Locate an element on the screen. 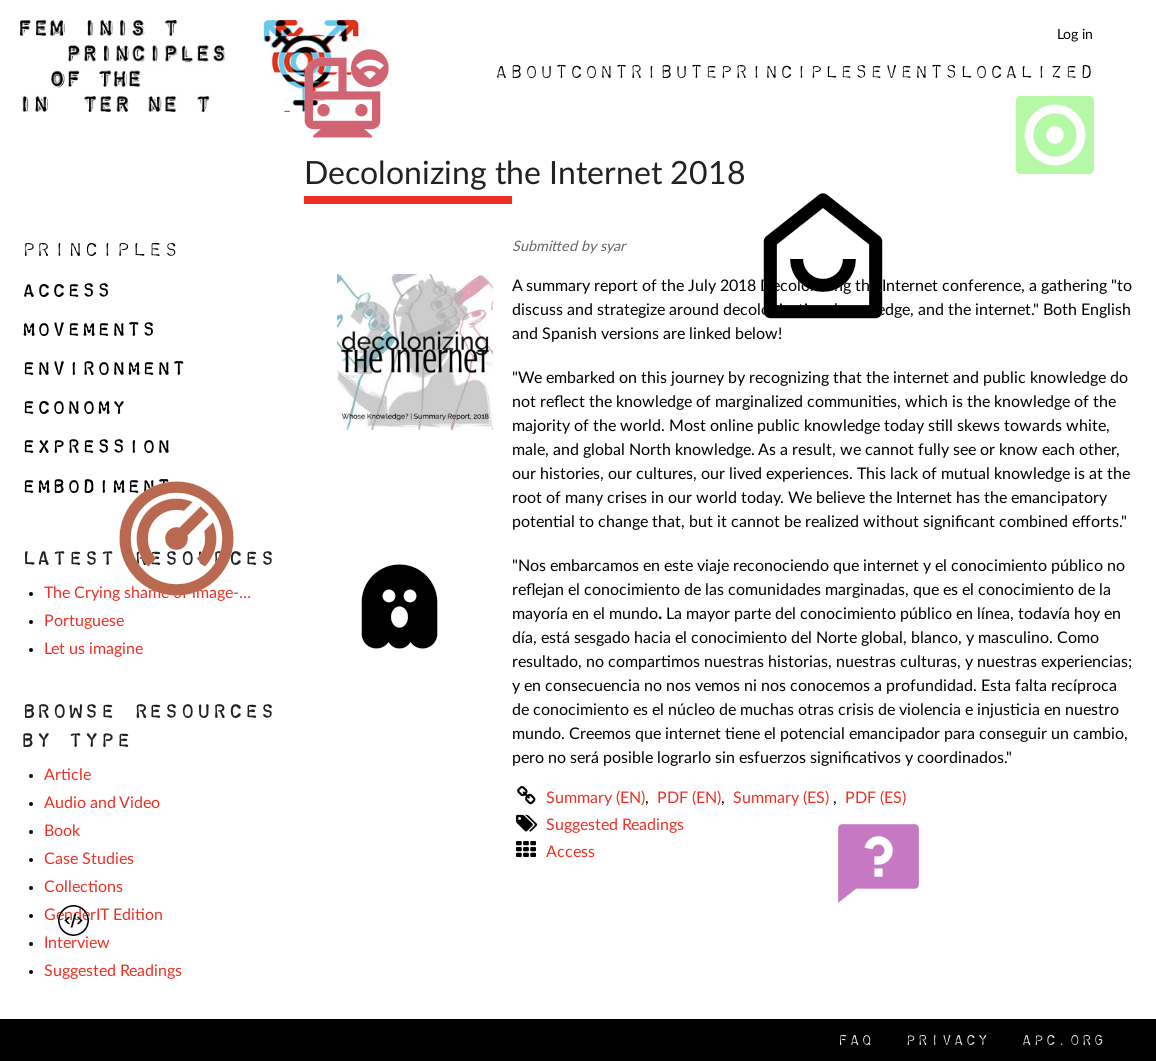 The height and width of the screenshot is (1061, 1156). return to home screen is located at coordinates (823, 259).